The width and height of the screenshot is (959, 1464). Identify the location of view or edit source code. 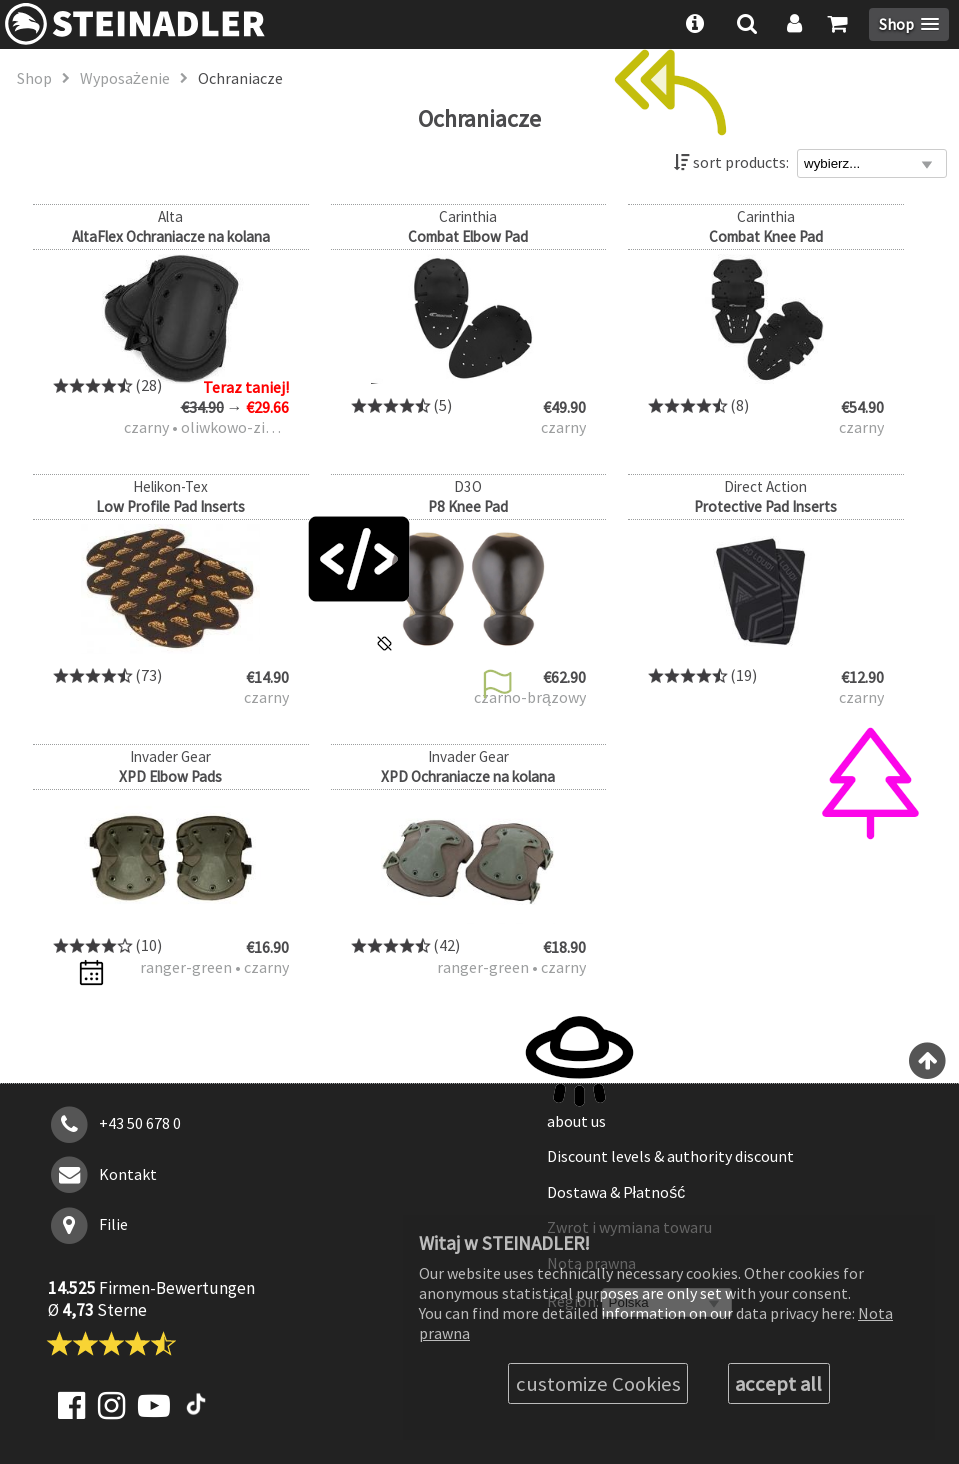
(359, 559).